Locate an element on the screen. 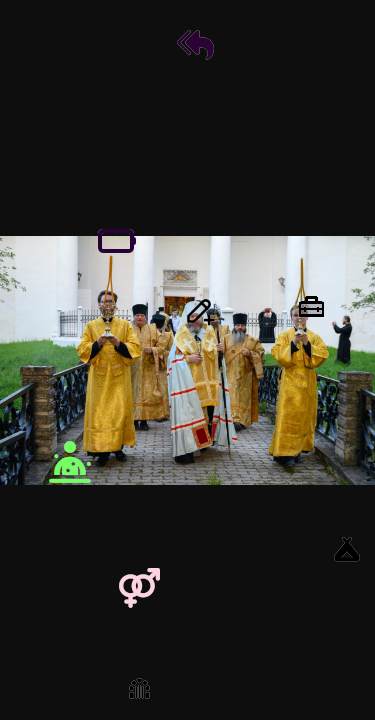 Image resolution: width=375 pixels, height=720 pixels. view audience or attendee list is located at coordinates (70, 462).